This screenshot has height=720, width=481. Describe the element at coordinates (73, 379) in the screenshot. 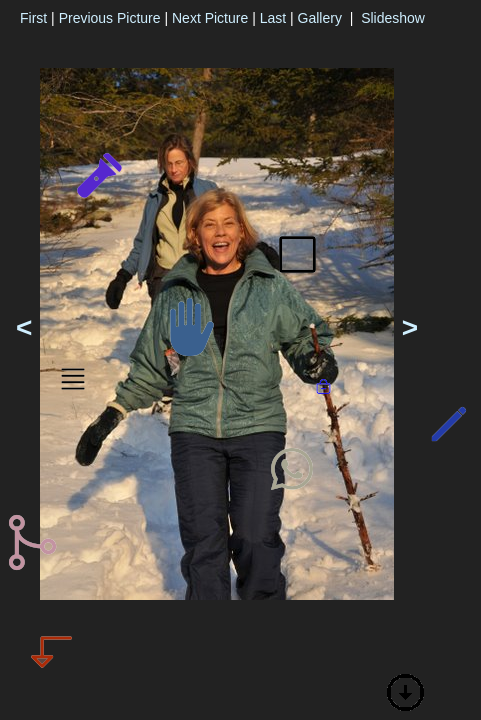

I see `open navigation menu` at that location.